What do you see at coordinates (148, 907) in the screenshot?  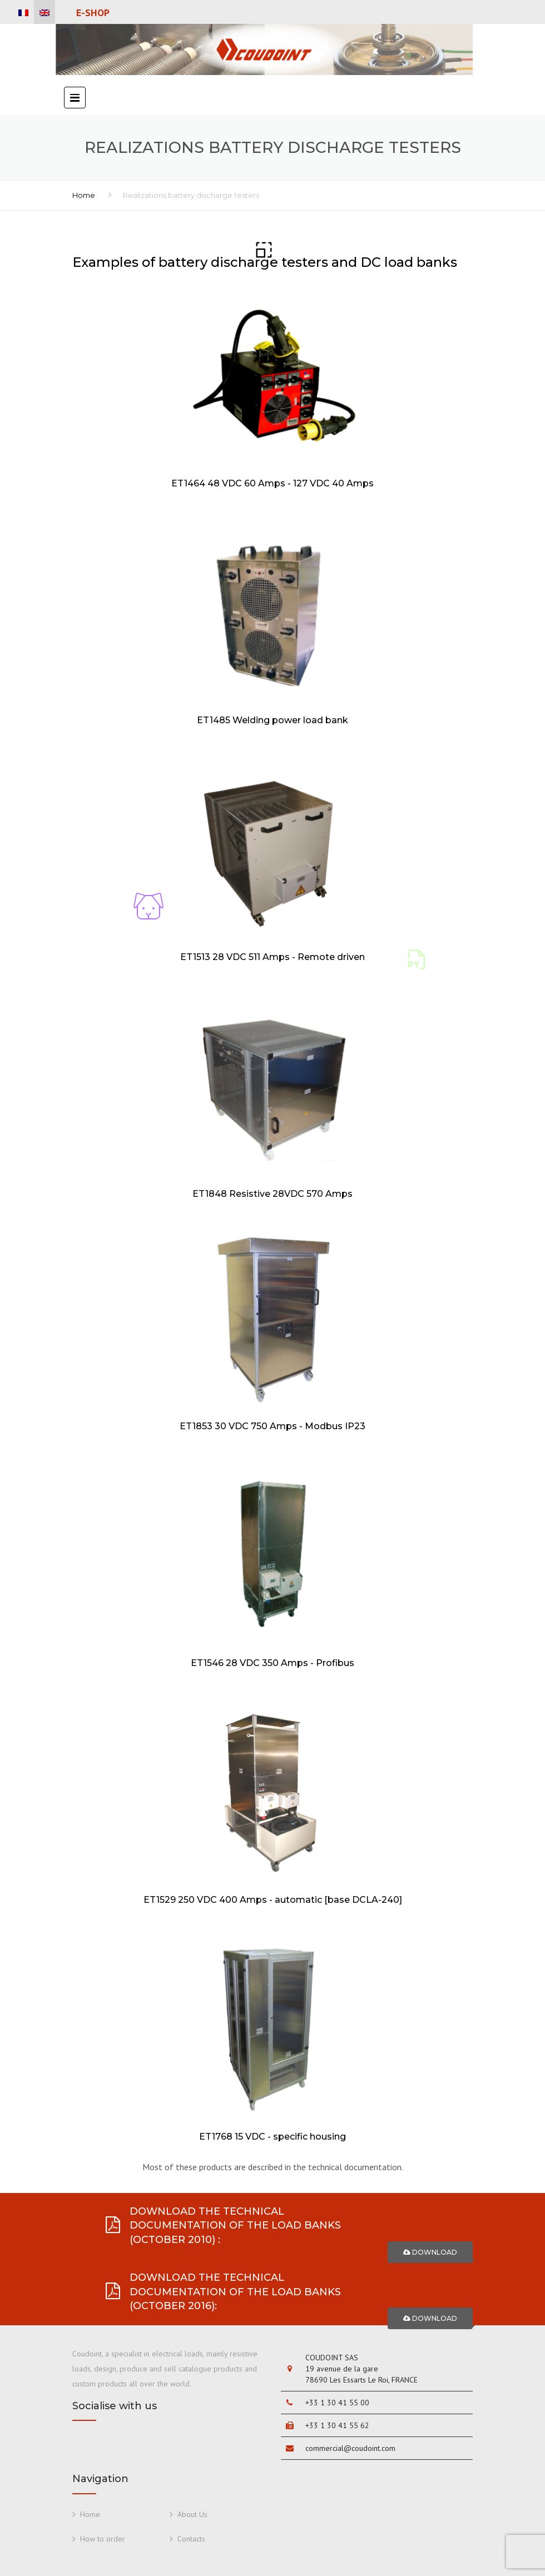 I see `view pet-related content or settings` at bounding box center [148, 907].